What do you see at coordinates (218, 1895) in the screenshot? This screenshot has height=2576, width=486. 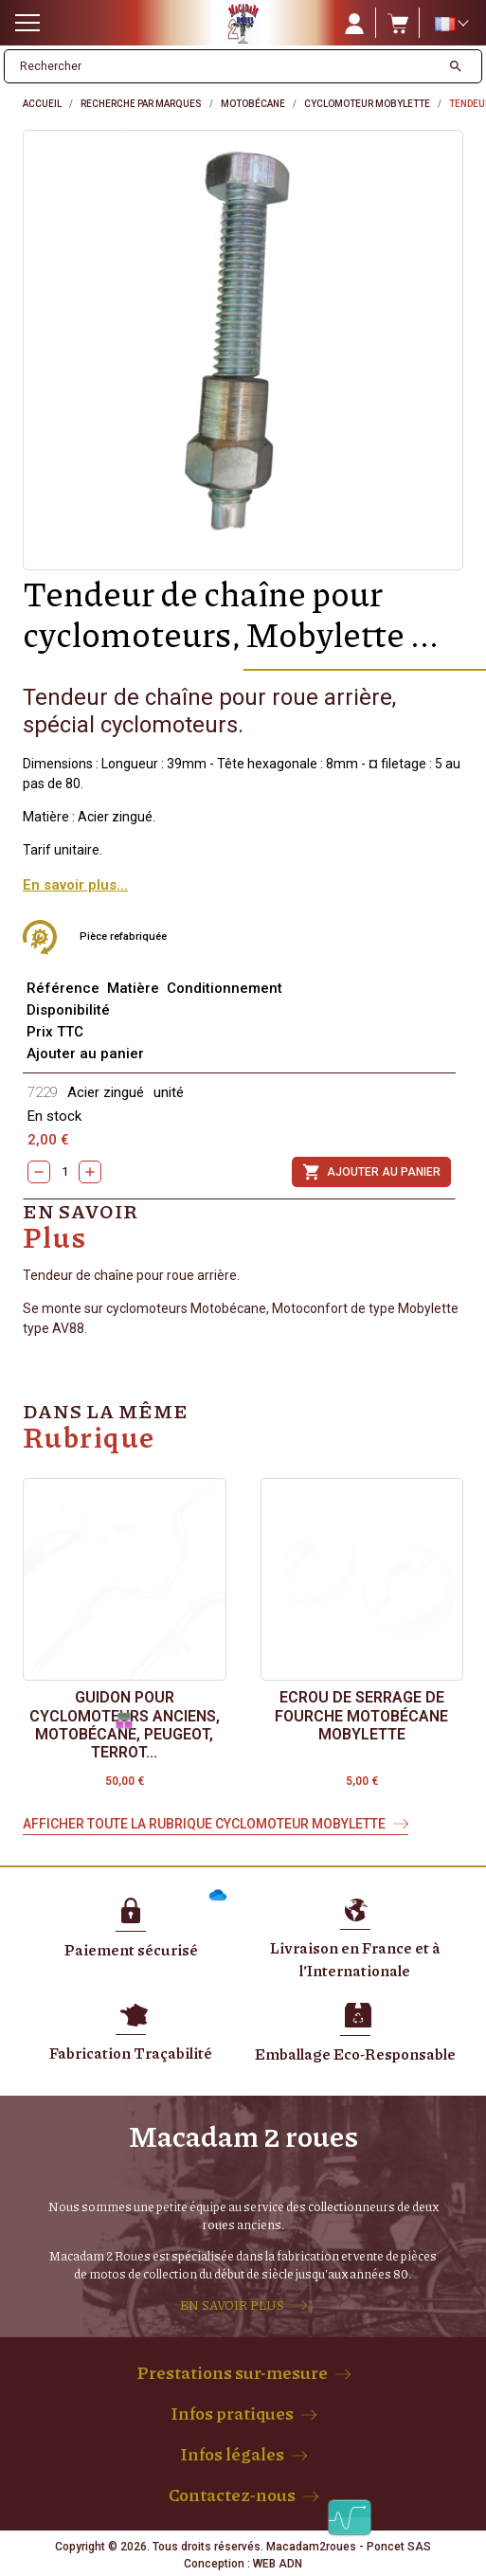 I see `Microsoft OneDrive cloud storage status indicator` at bounding box center [218, 1895].